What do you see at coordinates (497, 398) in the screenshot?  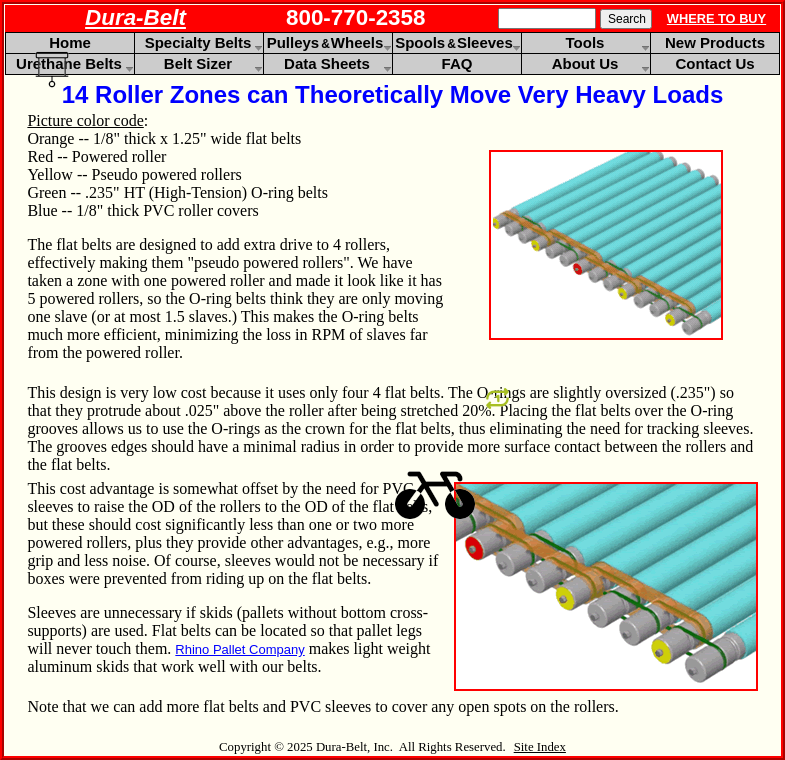 I see `repeat current track once` at bounding box center [497, 398].